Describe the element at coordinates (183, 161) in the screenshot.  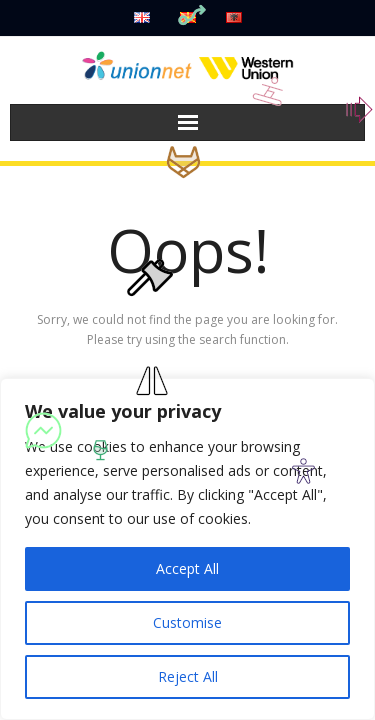
I see `open GitLab repository` at that location.